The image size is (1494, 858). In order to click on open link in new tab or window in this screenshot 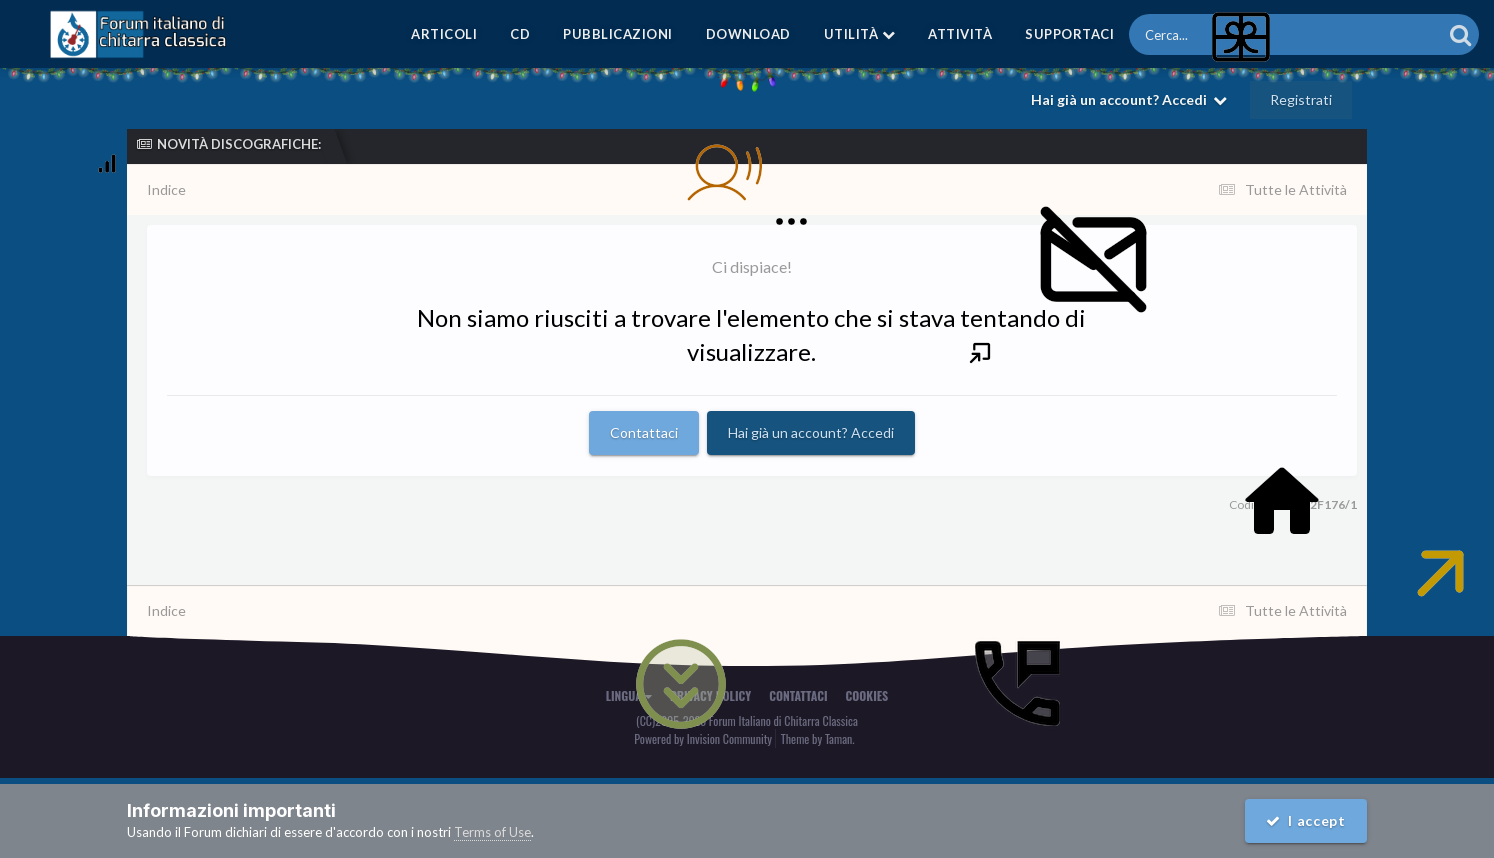, I will do `click(1440, 573)`.